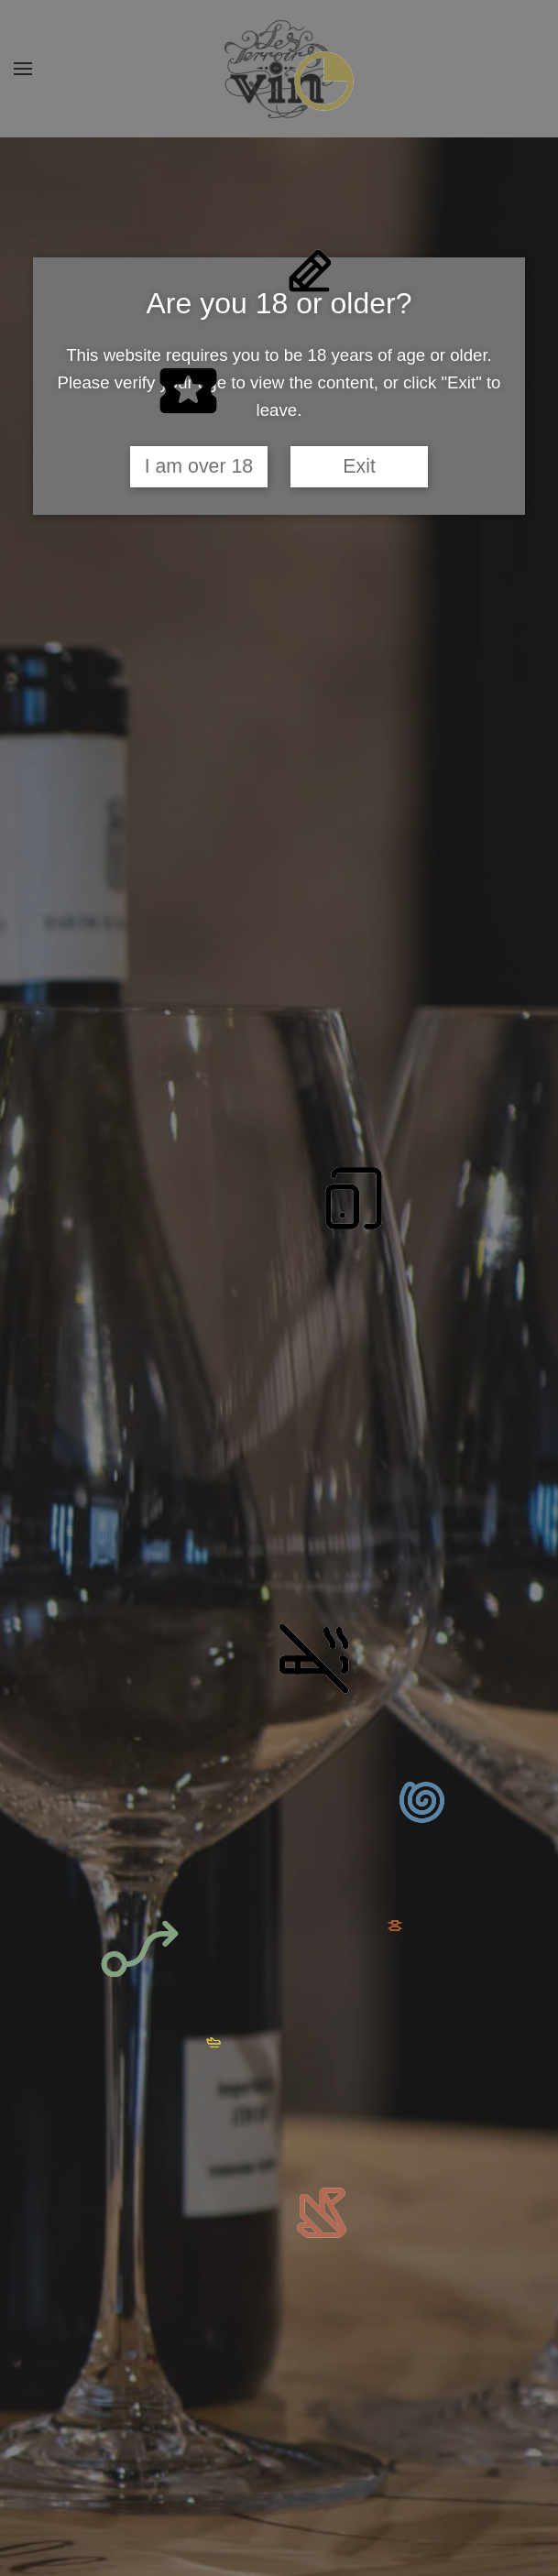 This screenshot has height=2576, width=558. Describe the element at coordinates (323, 81) in the screenshot. I see `indicates 25% progress or completion` at that location.